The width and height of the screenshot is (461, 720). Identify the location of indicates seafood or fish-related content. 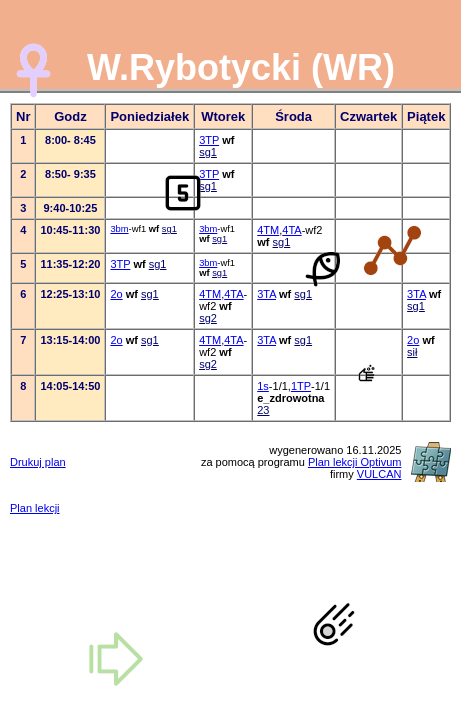
(324, 268).